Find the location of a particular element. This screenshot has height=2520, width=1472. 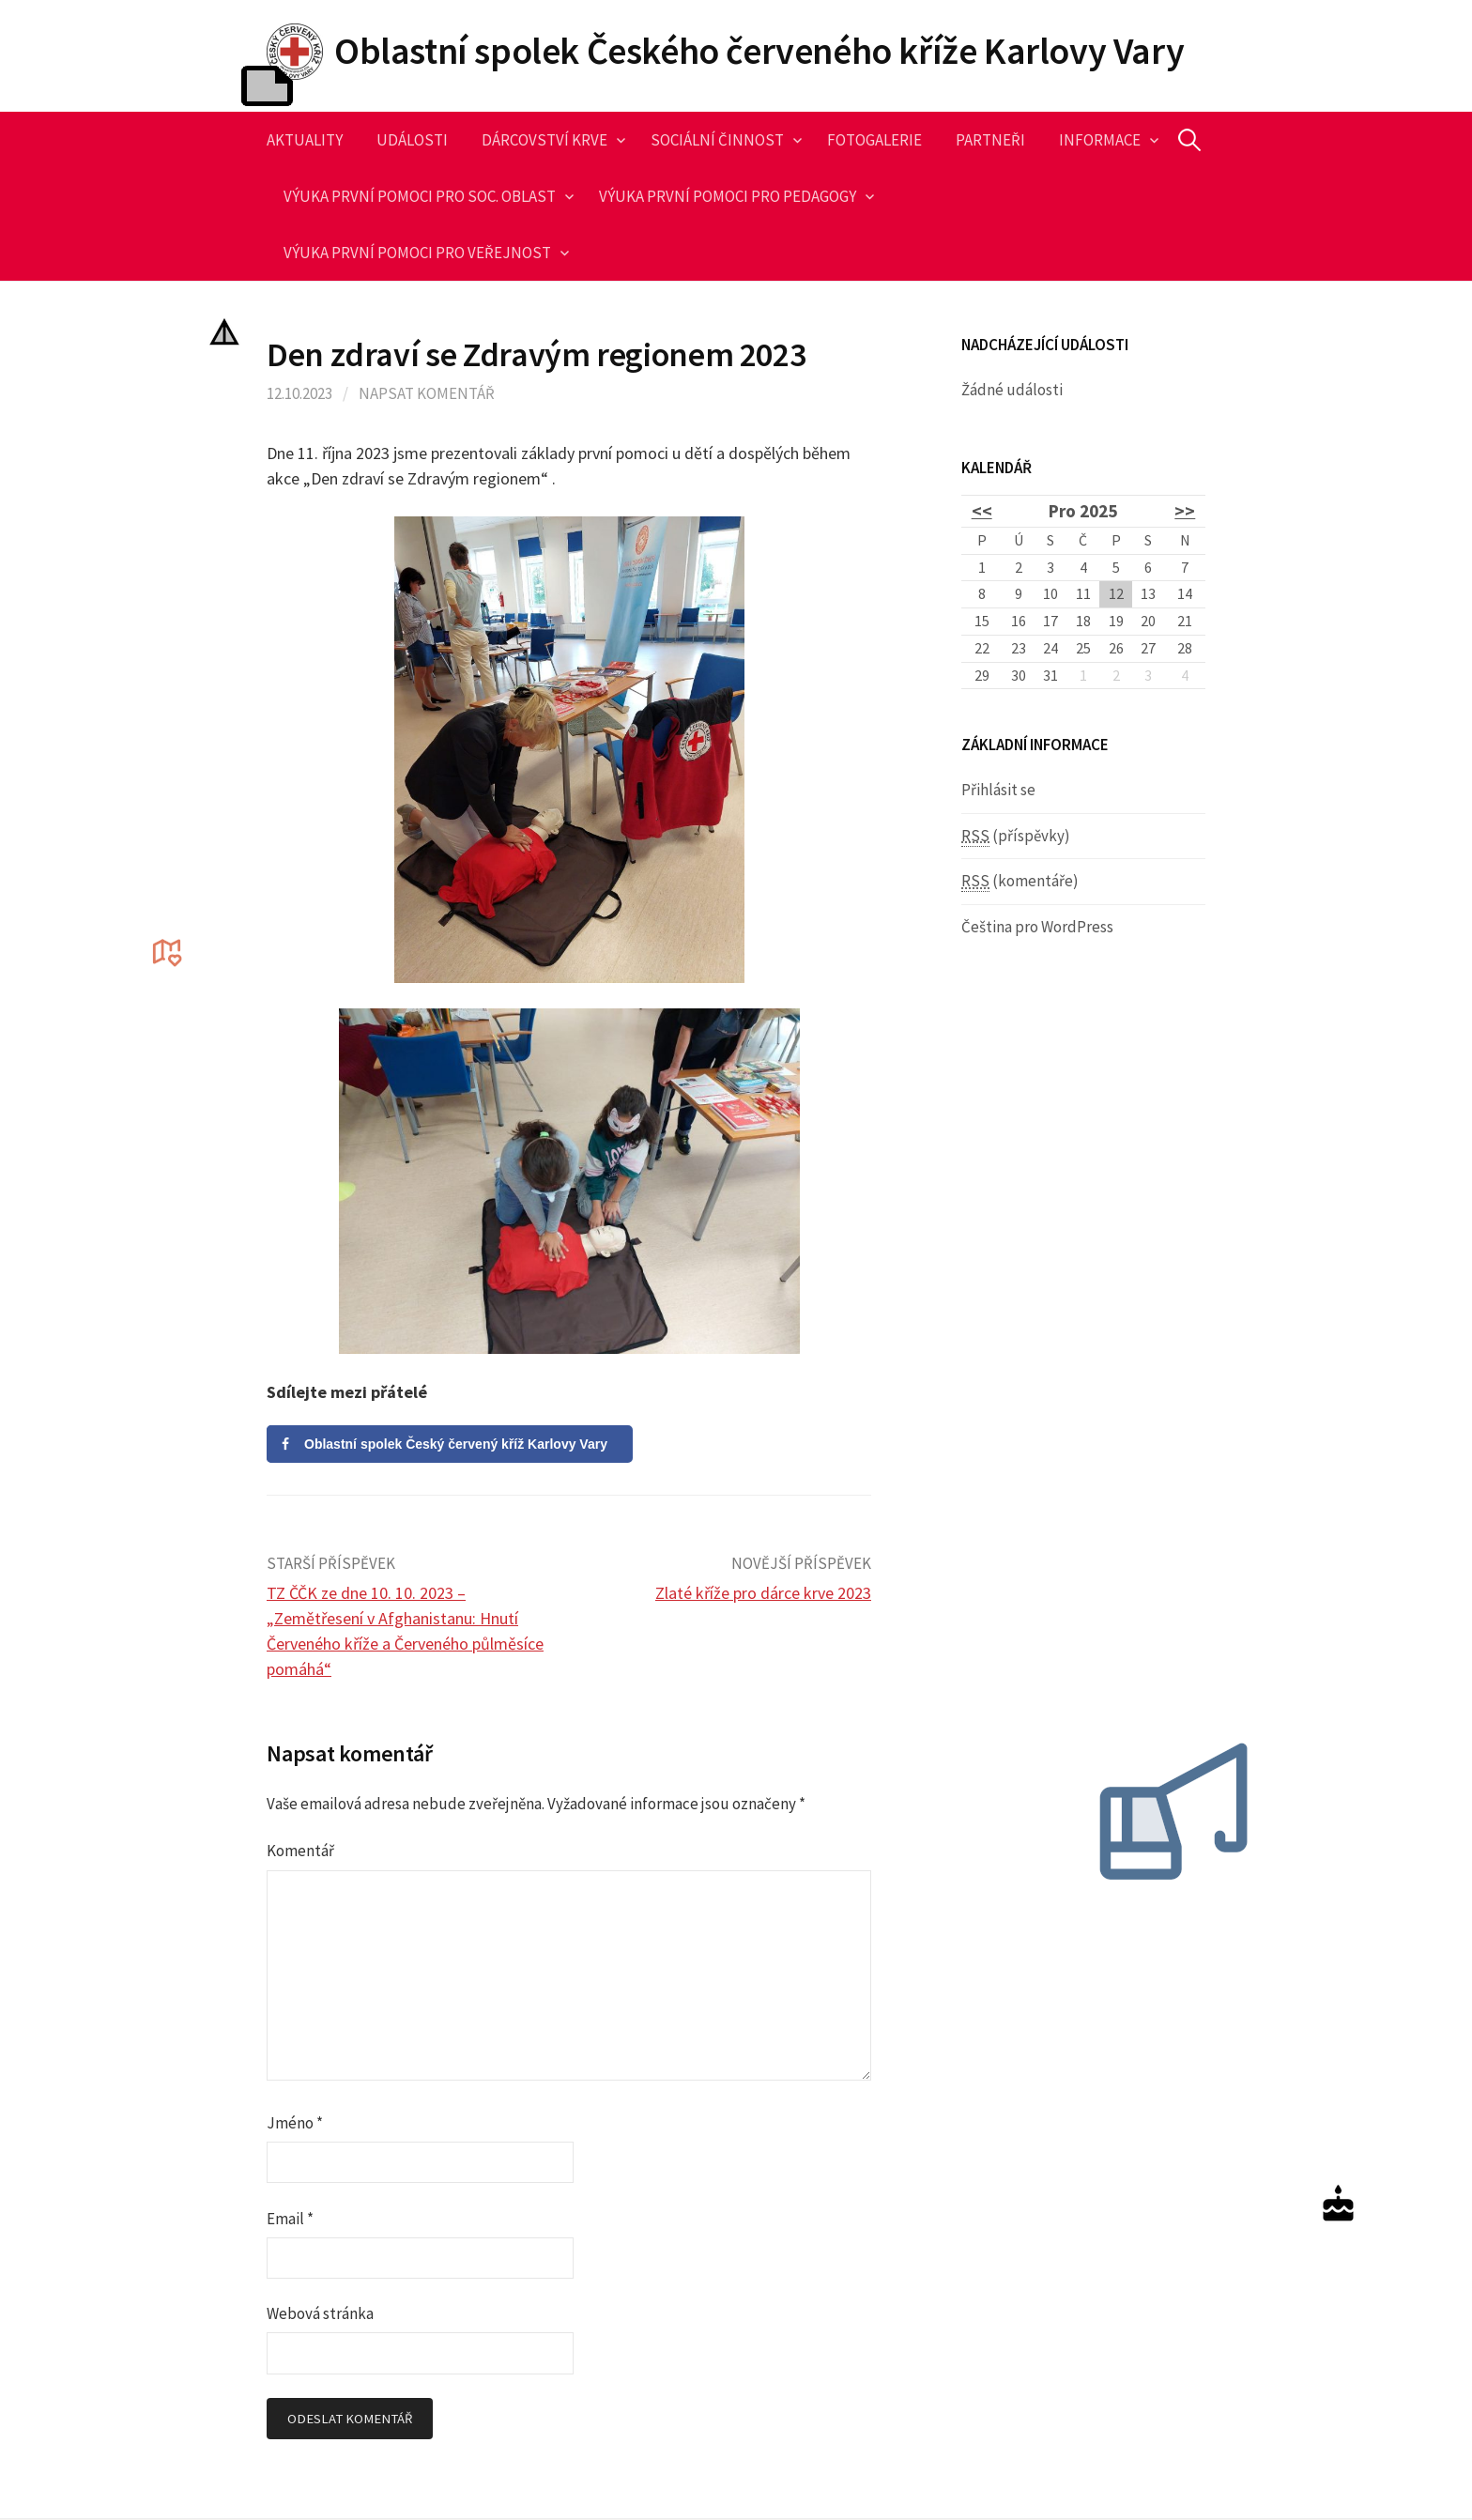

view image details or metadata is located at coordinates (224, 331).